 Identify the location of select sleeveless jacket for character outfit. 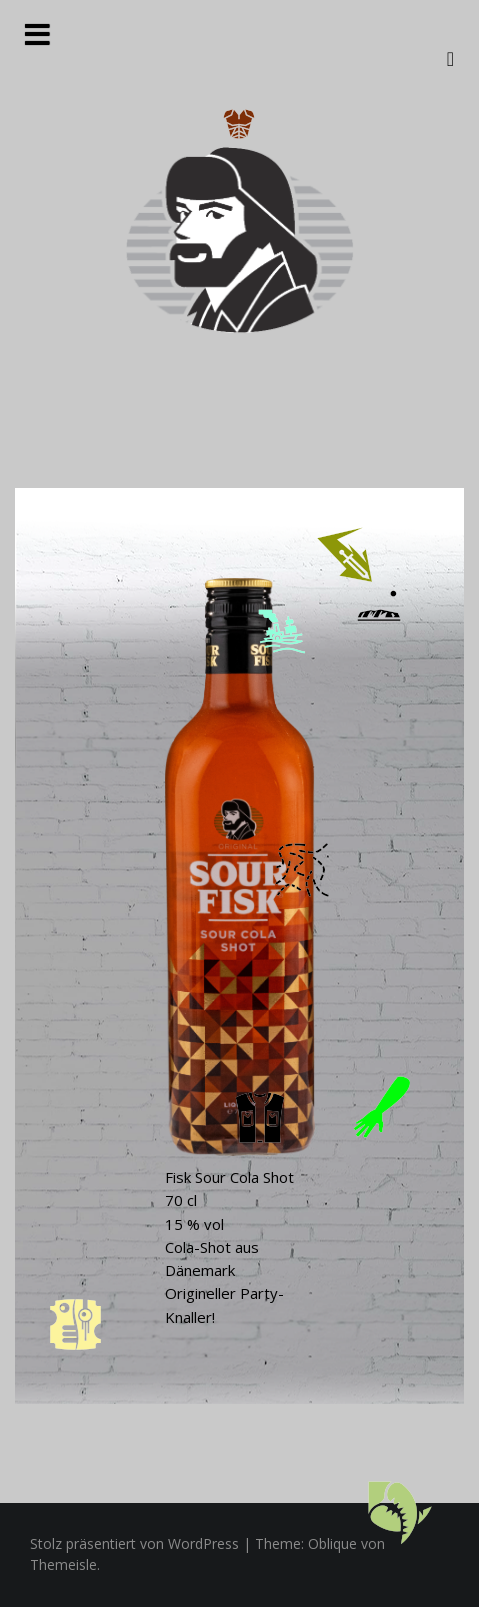
(260, 1116).